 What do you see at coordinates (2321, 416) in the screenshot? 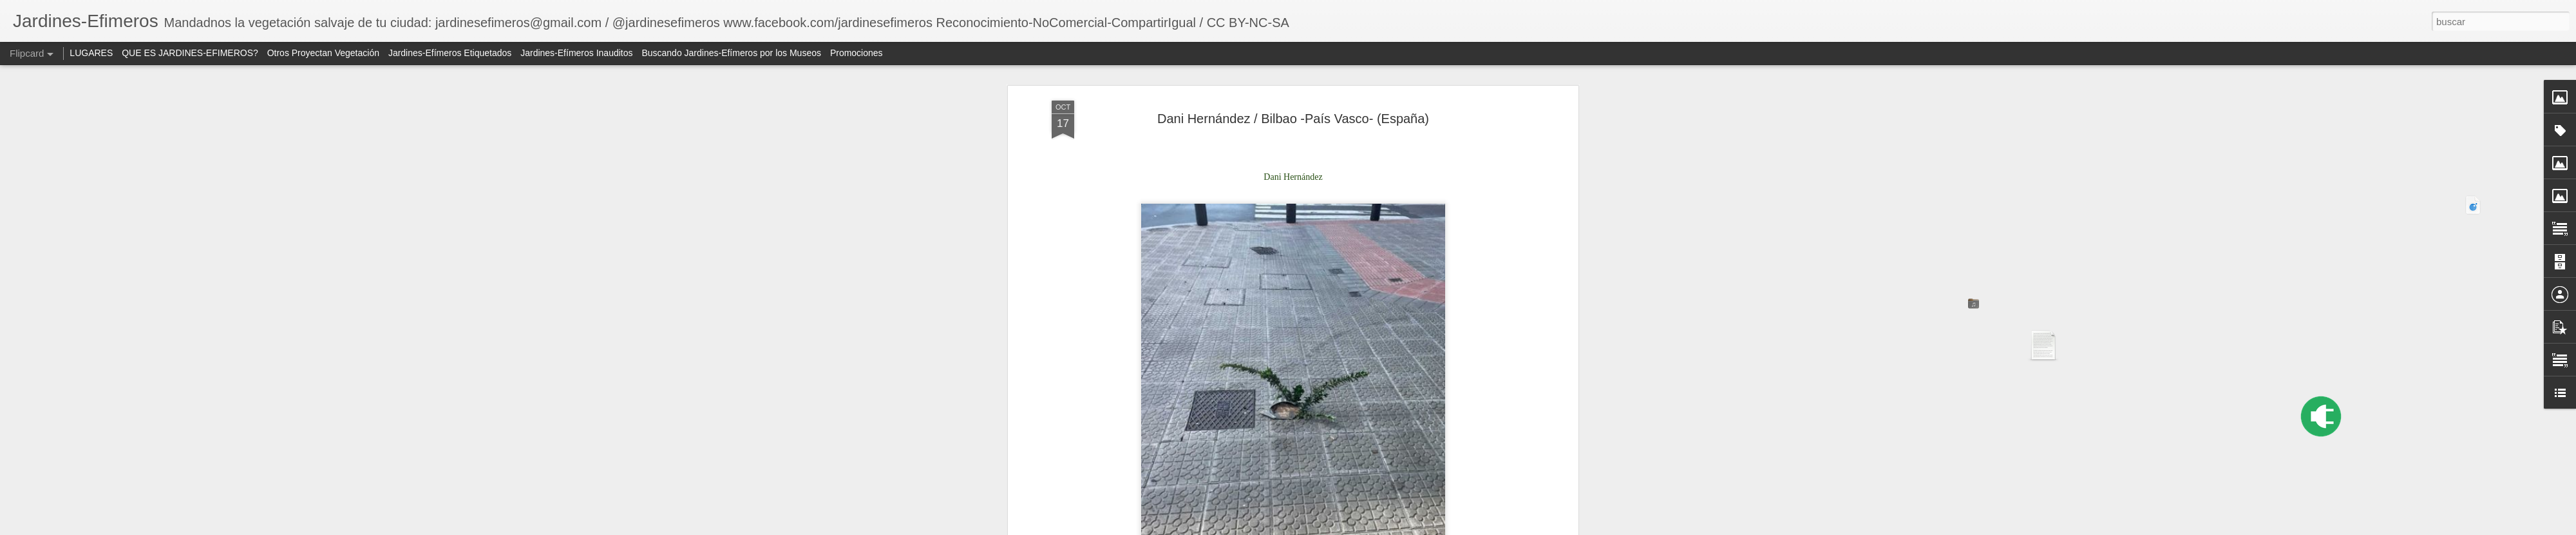
I see `indicates a mounted or connected drive` at bounding box center [2321, 416].